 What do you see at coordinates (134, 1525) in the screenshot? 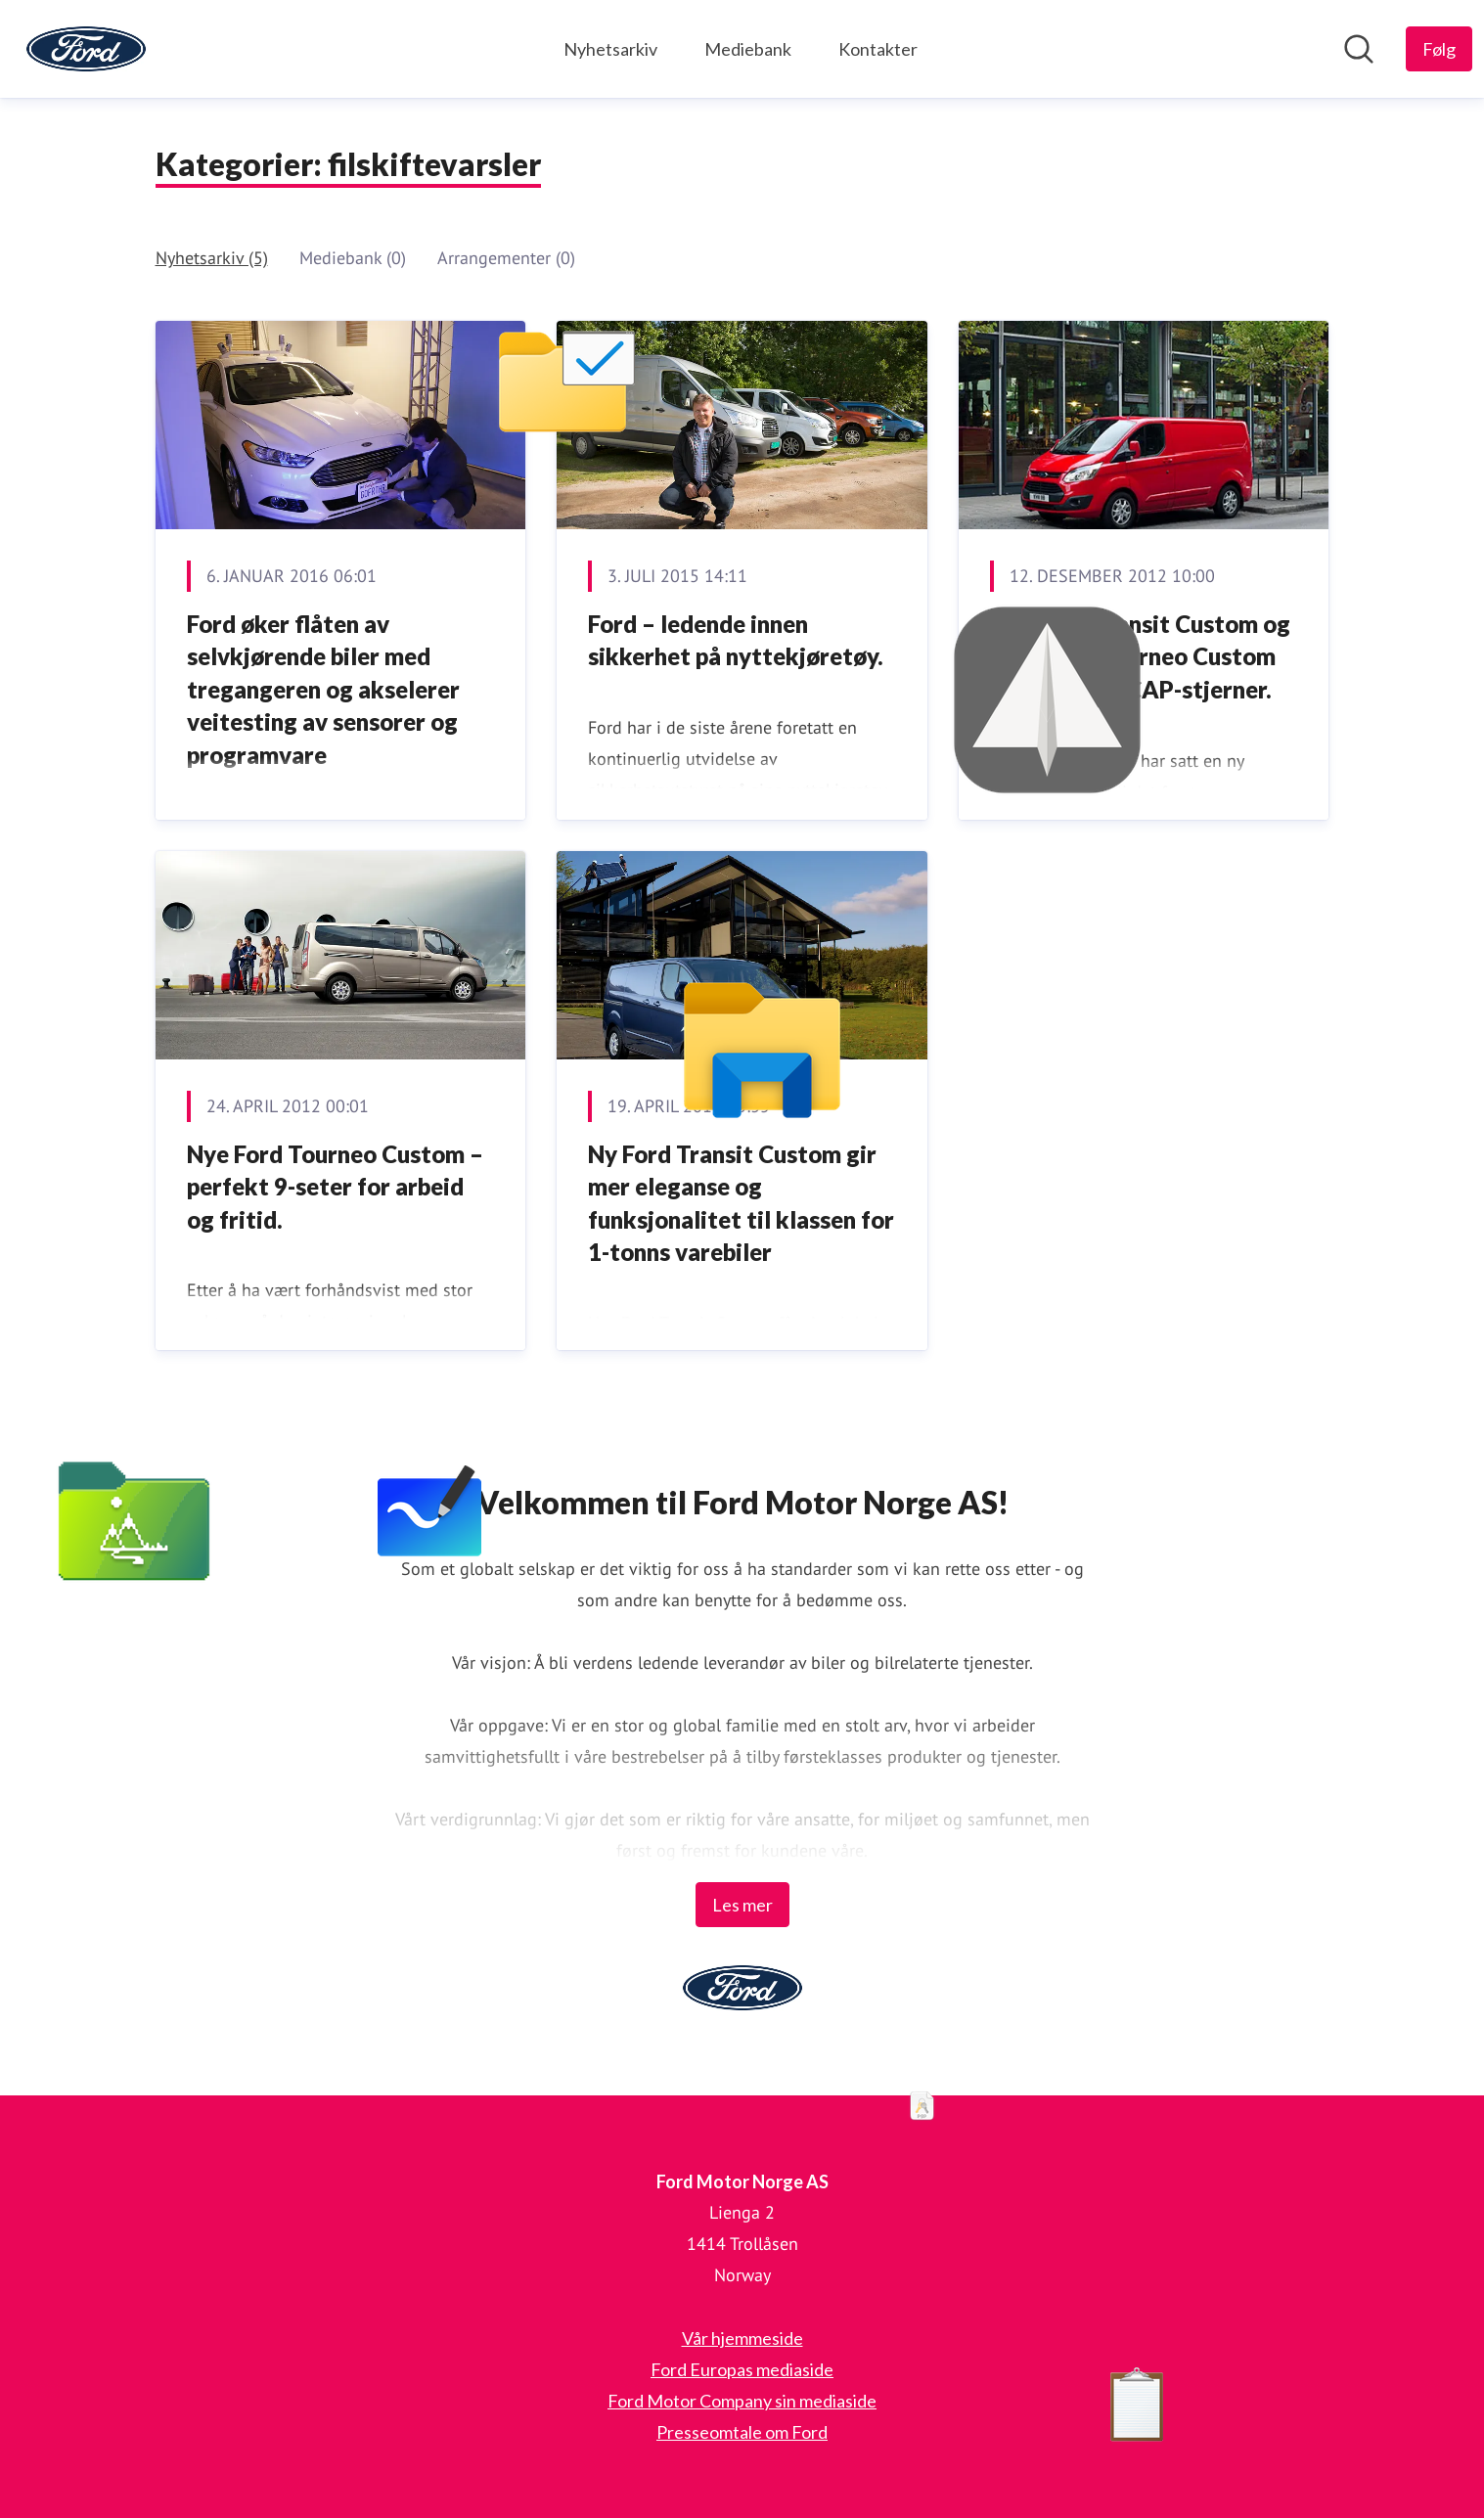
I see `open GameJolt folder` at bounding box center [134, 1525].